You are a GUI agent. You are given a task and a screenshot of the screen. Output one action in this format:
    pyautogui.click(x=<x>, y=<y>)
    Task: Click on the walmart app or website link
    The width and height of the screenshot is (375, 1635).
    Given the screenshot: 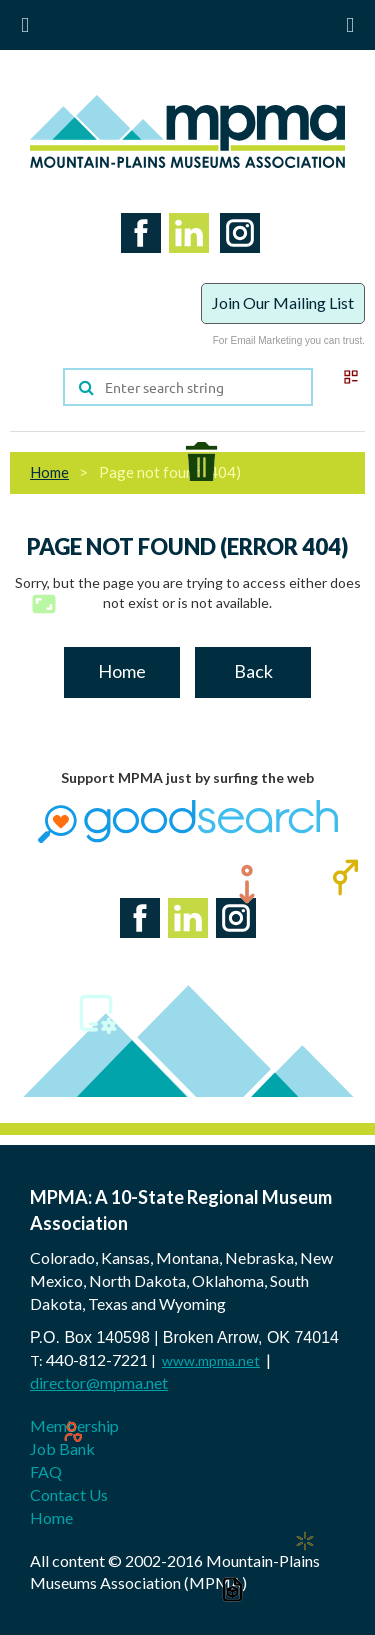 What is the action you would take?
    pyautogui.click(x=305, y=1541)
    